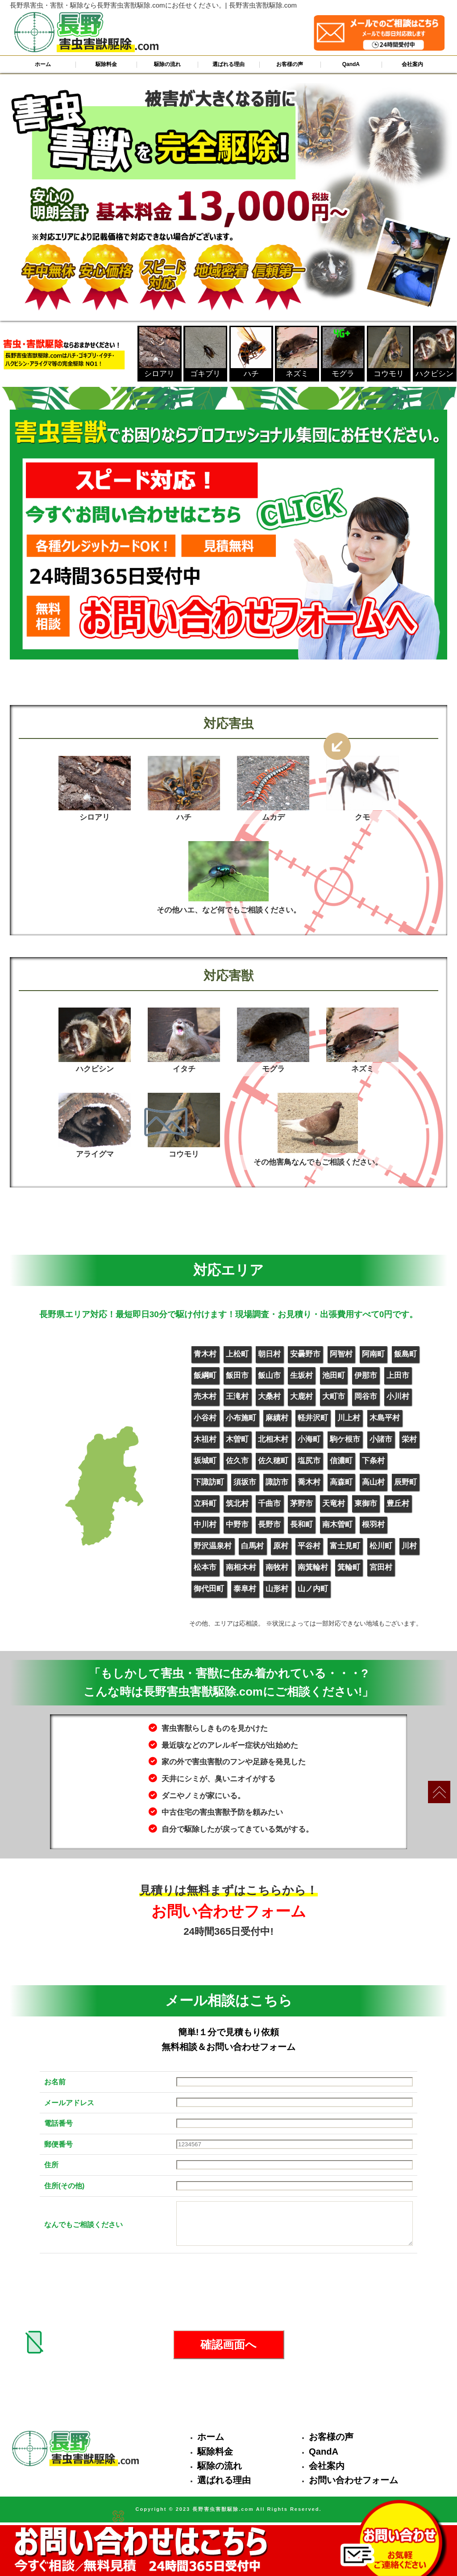 The image size is (457, 2576). I want to click on mobile device is unavailable or disabled, so click(34, 2342).